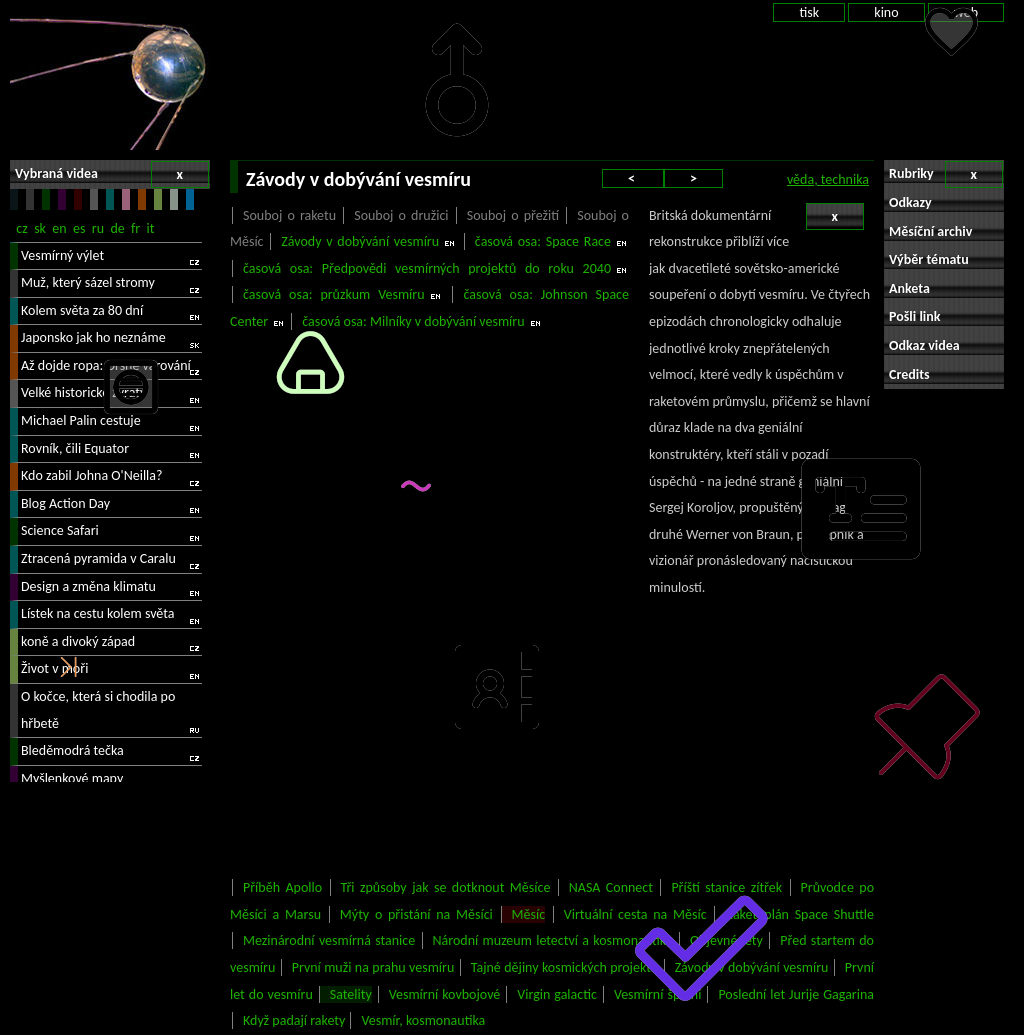 The height and width of the screenshot is (1035, 1024). Describe the element at coordinates (69, 667) in the screenshot. I see `skip to the end of a track or playlist` at that location.